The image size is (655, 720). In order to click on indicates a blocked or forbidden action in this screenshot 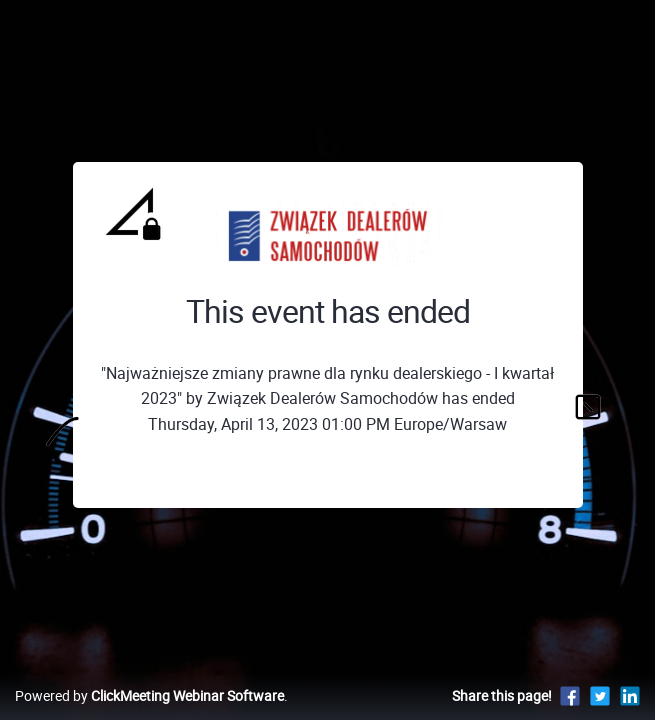, I will do `click(588, 407)`.